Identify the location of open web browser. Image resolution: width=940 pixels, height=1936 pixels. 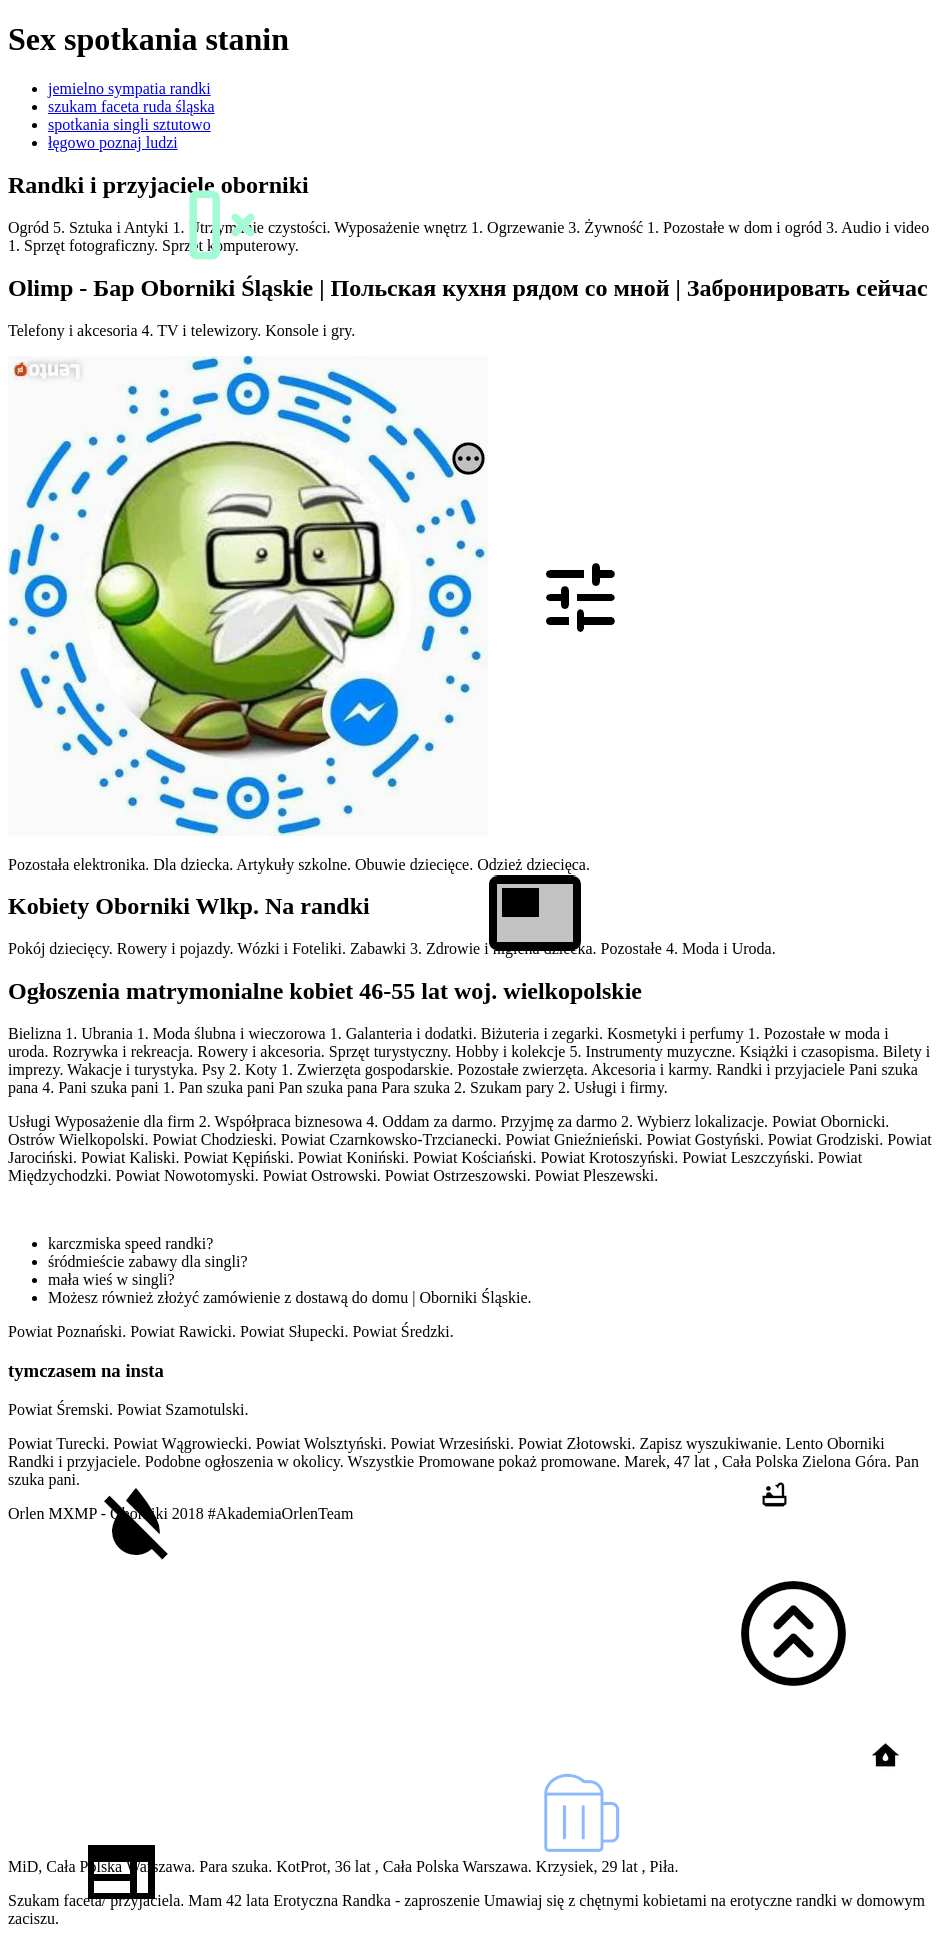
(121, 1872).